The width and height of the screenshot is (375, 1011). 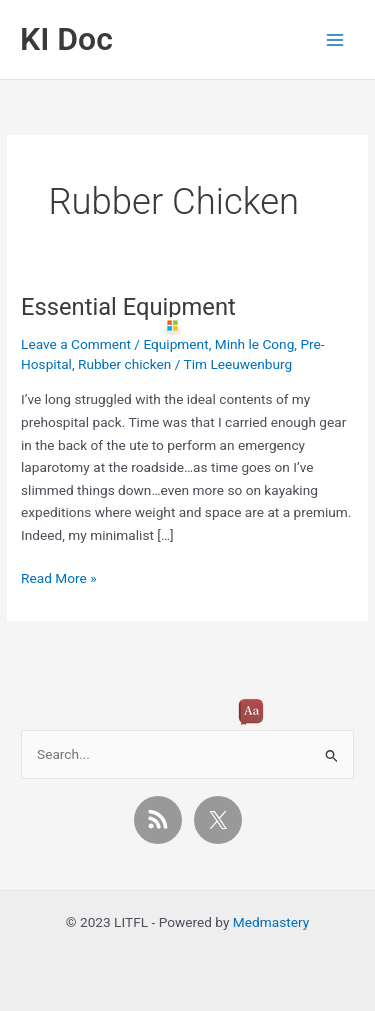 What do you see at coordinates (172, 325) in the screenshot?
I see `open the MSN app` at bounding box center [172, 325].